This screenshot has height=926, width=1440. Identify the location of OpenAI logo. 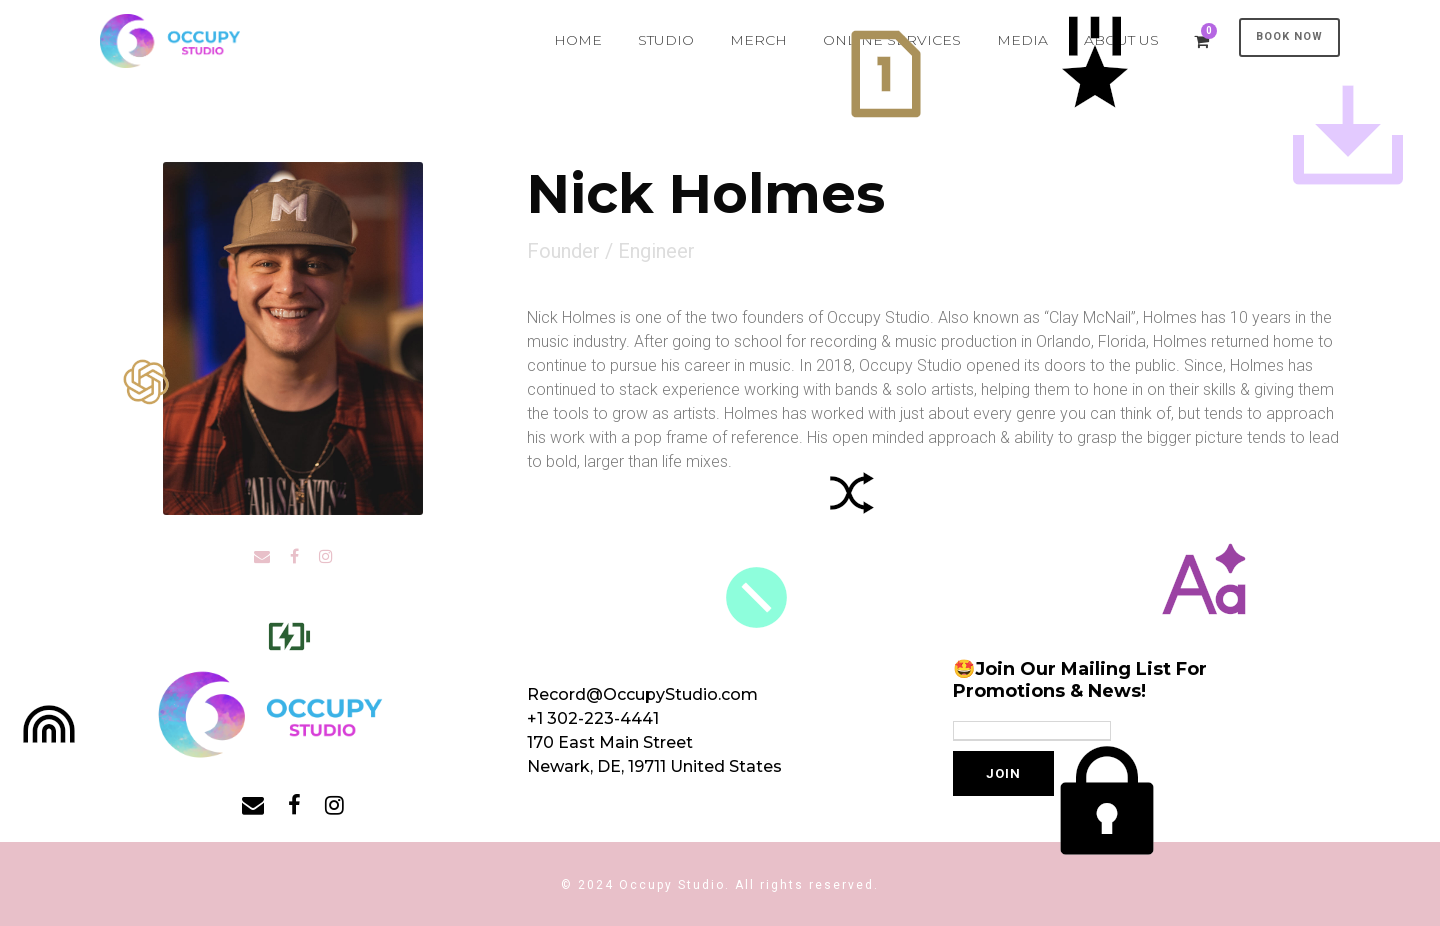
(146, 382).